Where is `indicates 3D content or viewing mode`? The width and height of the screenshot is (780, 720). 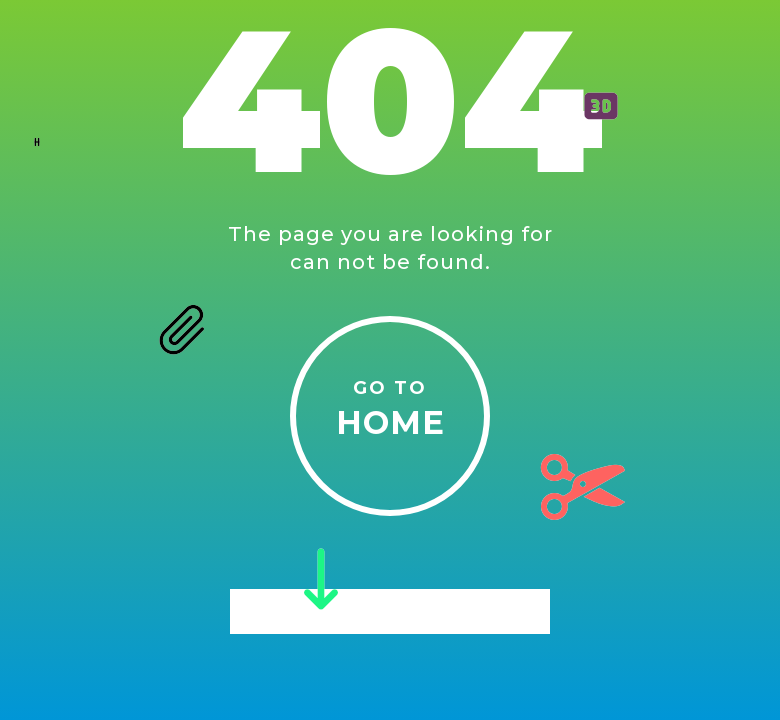 indicates 3D content or viewing mode is located at coordinates (601, 106).